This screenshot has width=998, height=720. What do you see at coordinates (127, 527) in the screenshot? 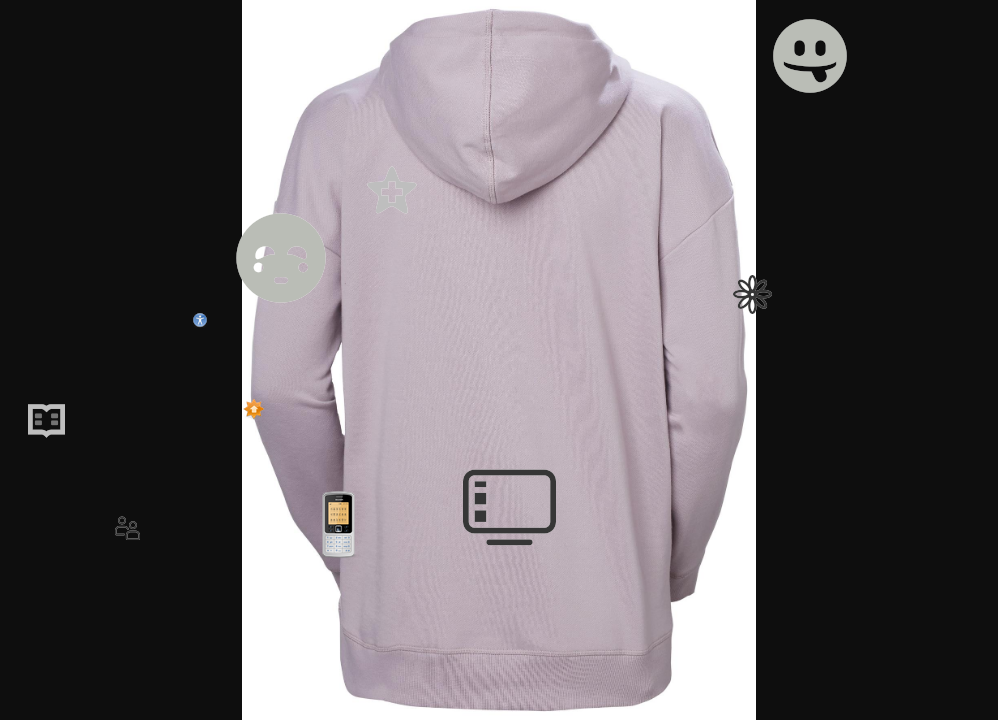
I see `access user account settings` at bounding box center [127, 527].